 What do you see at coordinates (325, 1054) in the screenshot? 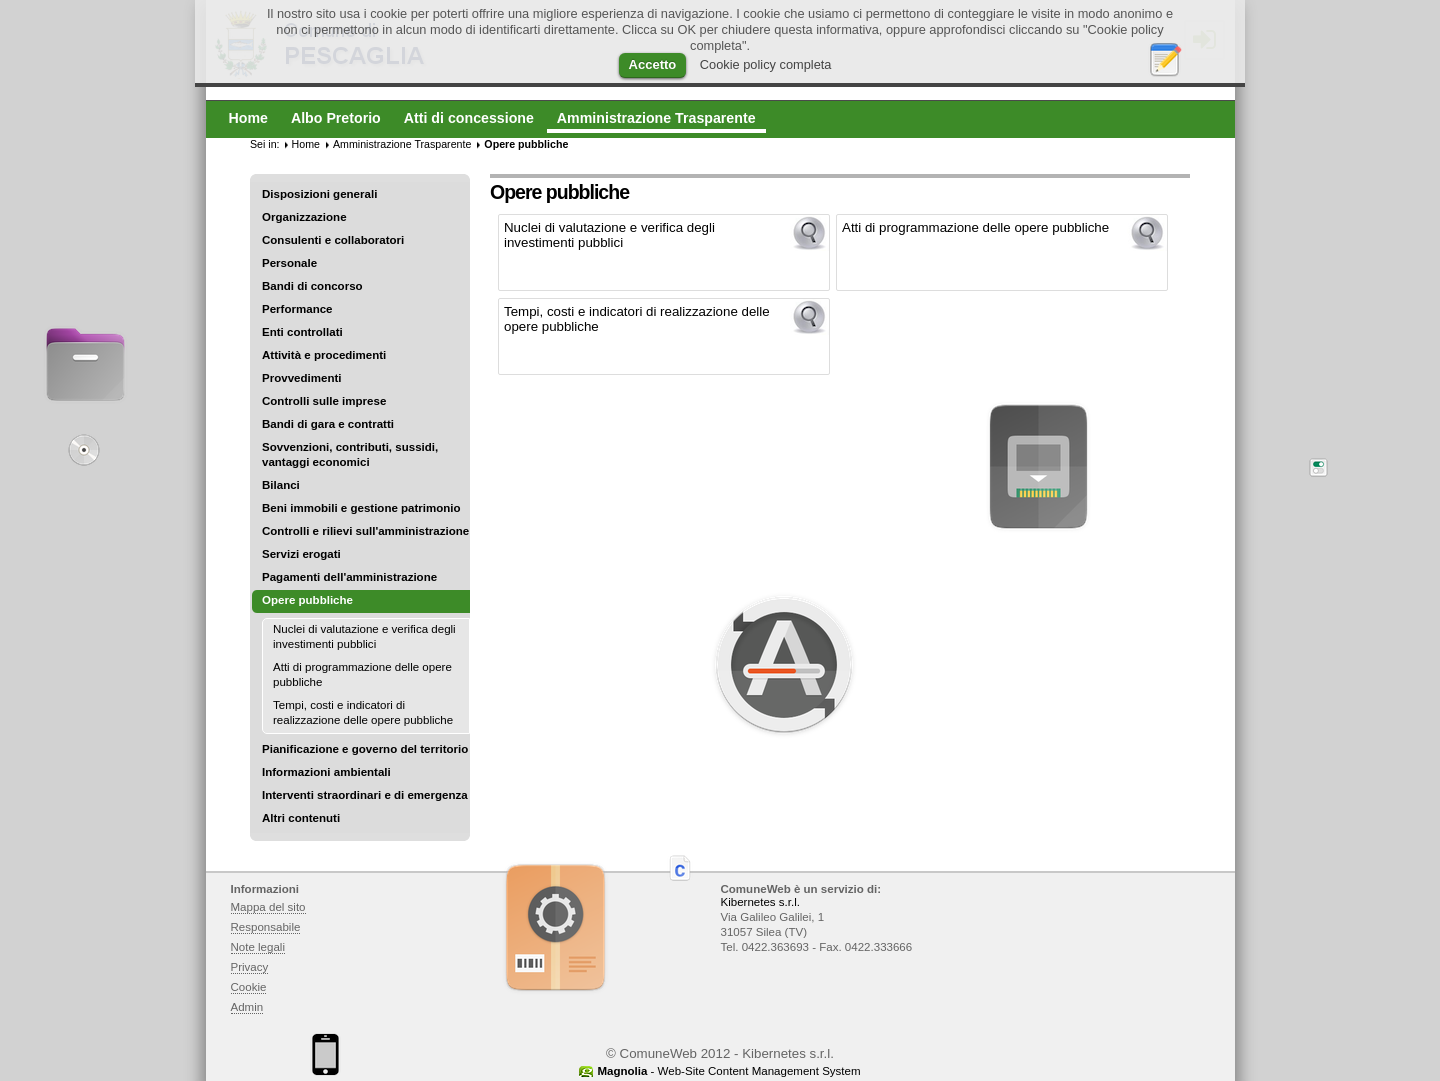
I see `view connected iPhone in sidebar` at bounding box center [325, 1054].